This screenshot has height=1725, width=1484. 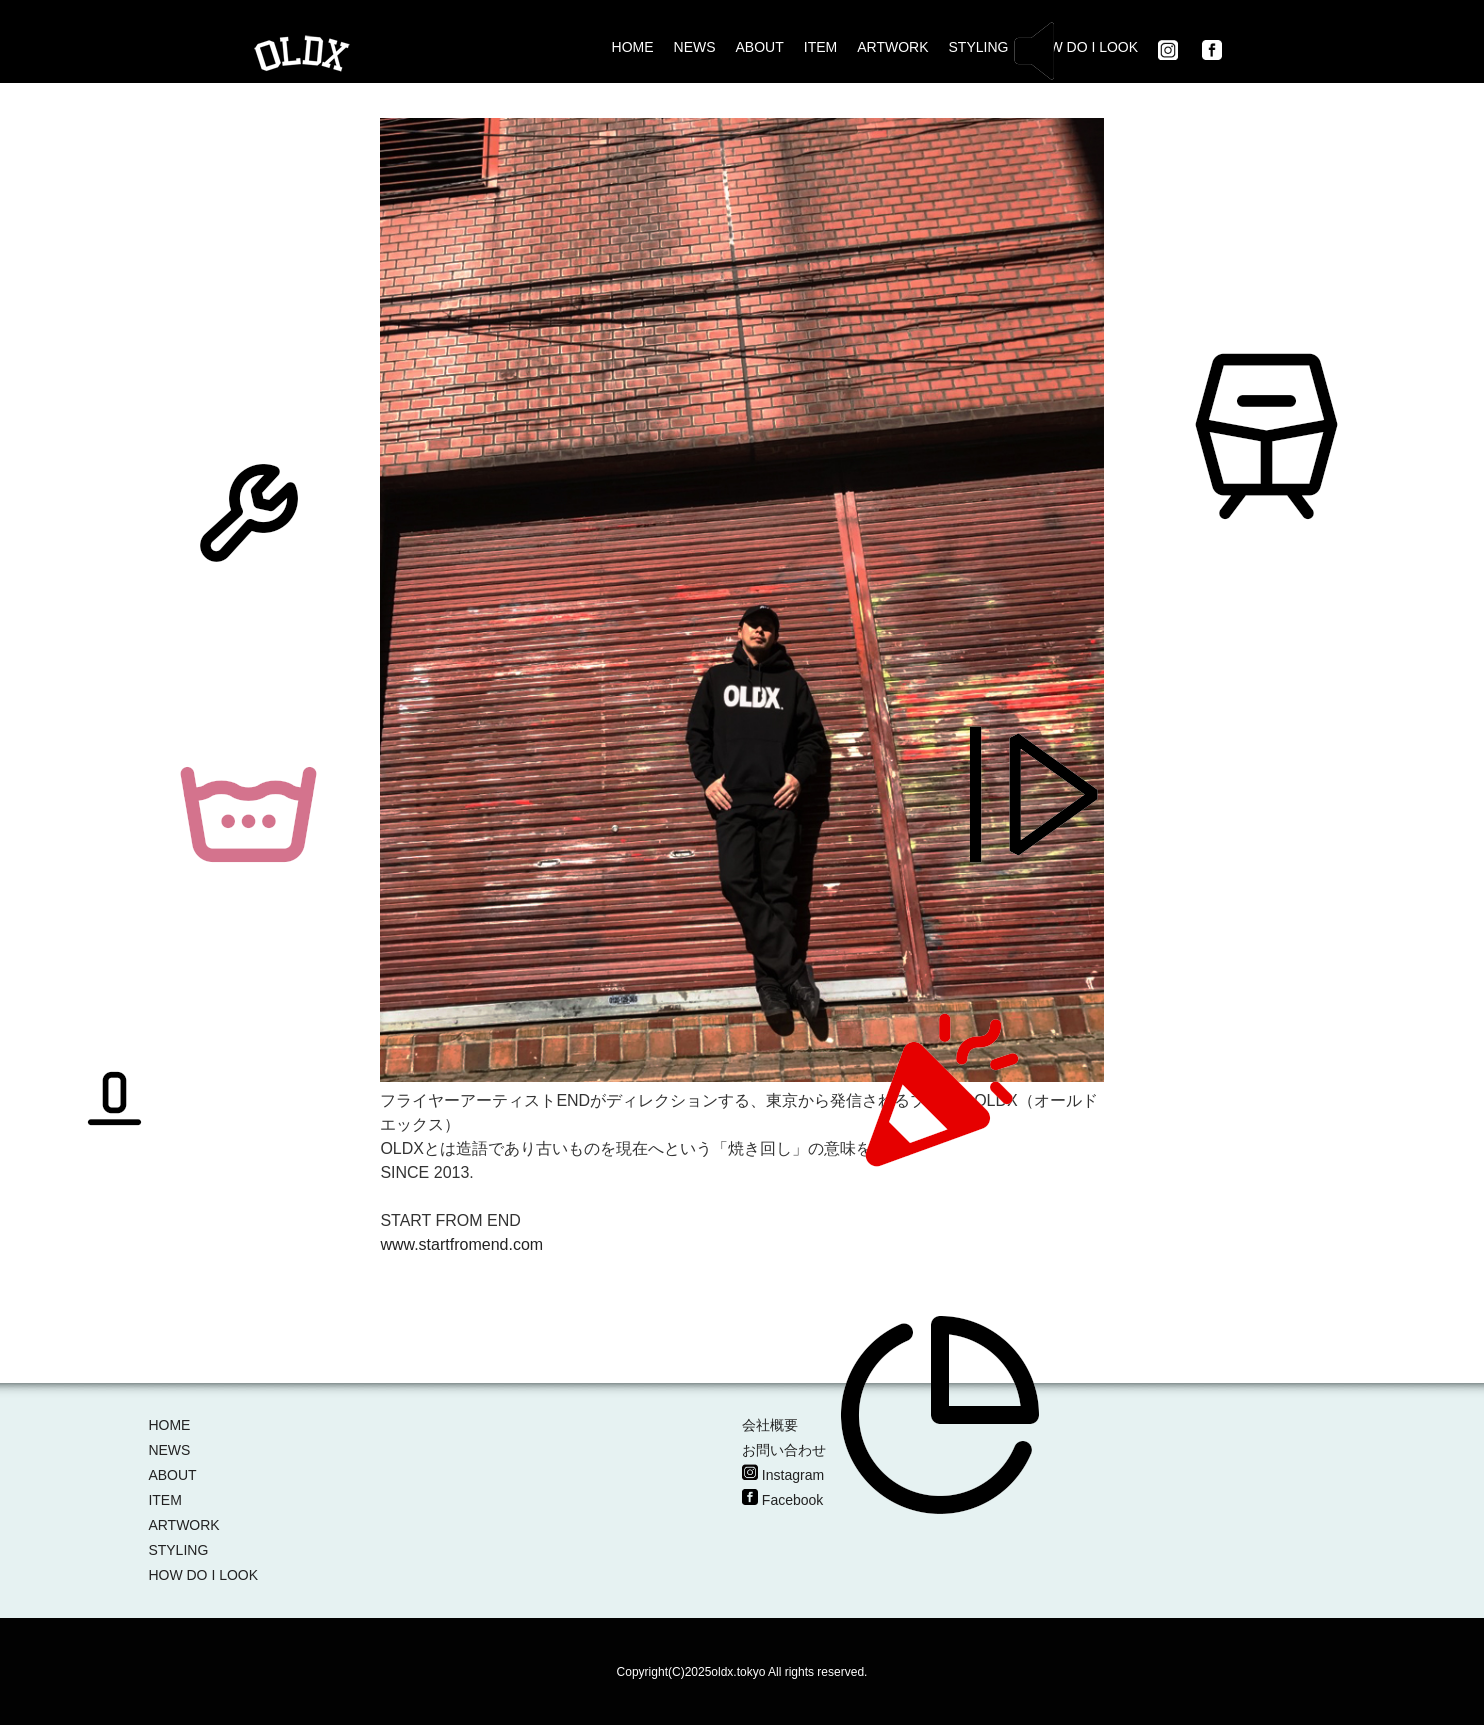 What do you see at coordinates (248, 814) in the screenshot?
I see `wash at medium temperature setting` at bounding box center [248, 814].